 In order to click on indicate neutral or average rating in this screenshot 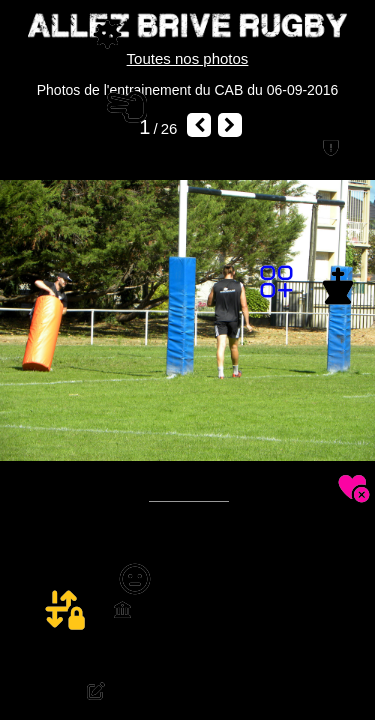, I will do `click(135, 579)`.